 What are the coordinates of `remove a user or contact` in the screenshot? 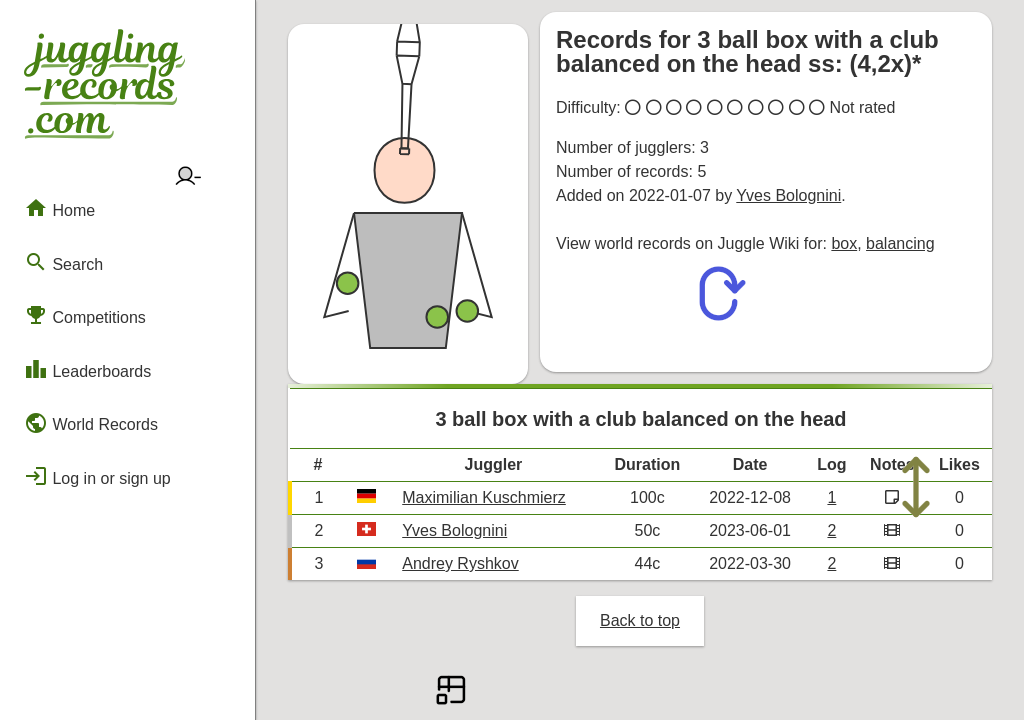 It's located at (187, 176).